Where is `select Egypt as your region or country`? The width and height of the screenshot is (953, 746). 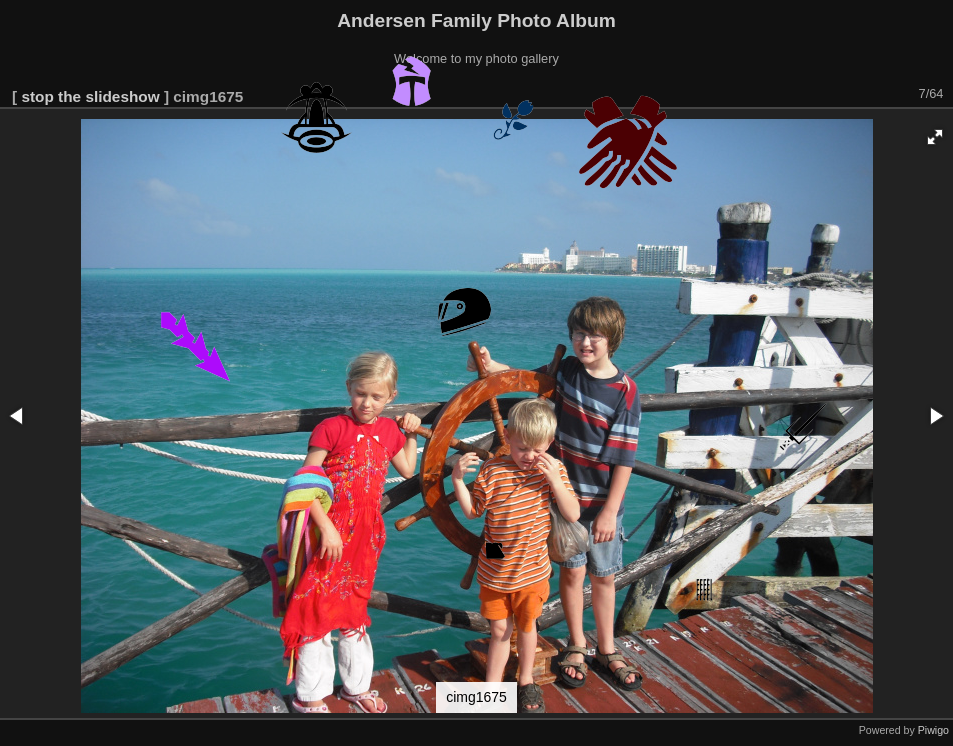
select Egypt as your region or country is located at coordinates (495, 550).